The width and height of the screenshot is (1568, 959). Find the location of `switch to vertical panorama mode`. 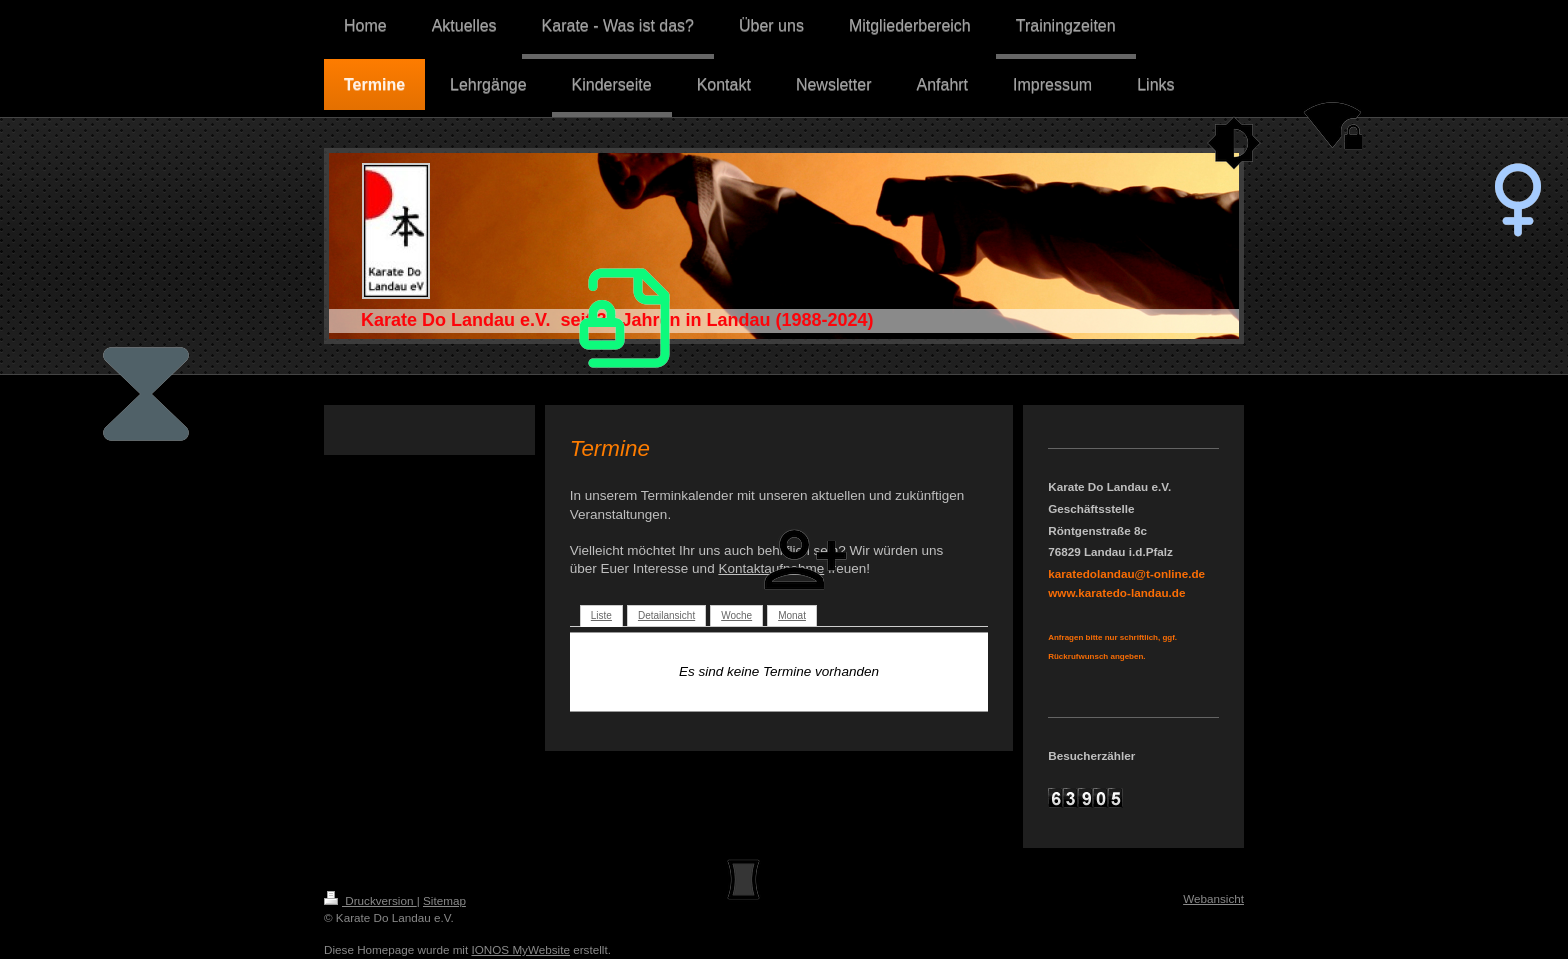

switch to vertical panorama mode is located at coordinates (743, 879).